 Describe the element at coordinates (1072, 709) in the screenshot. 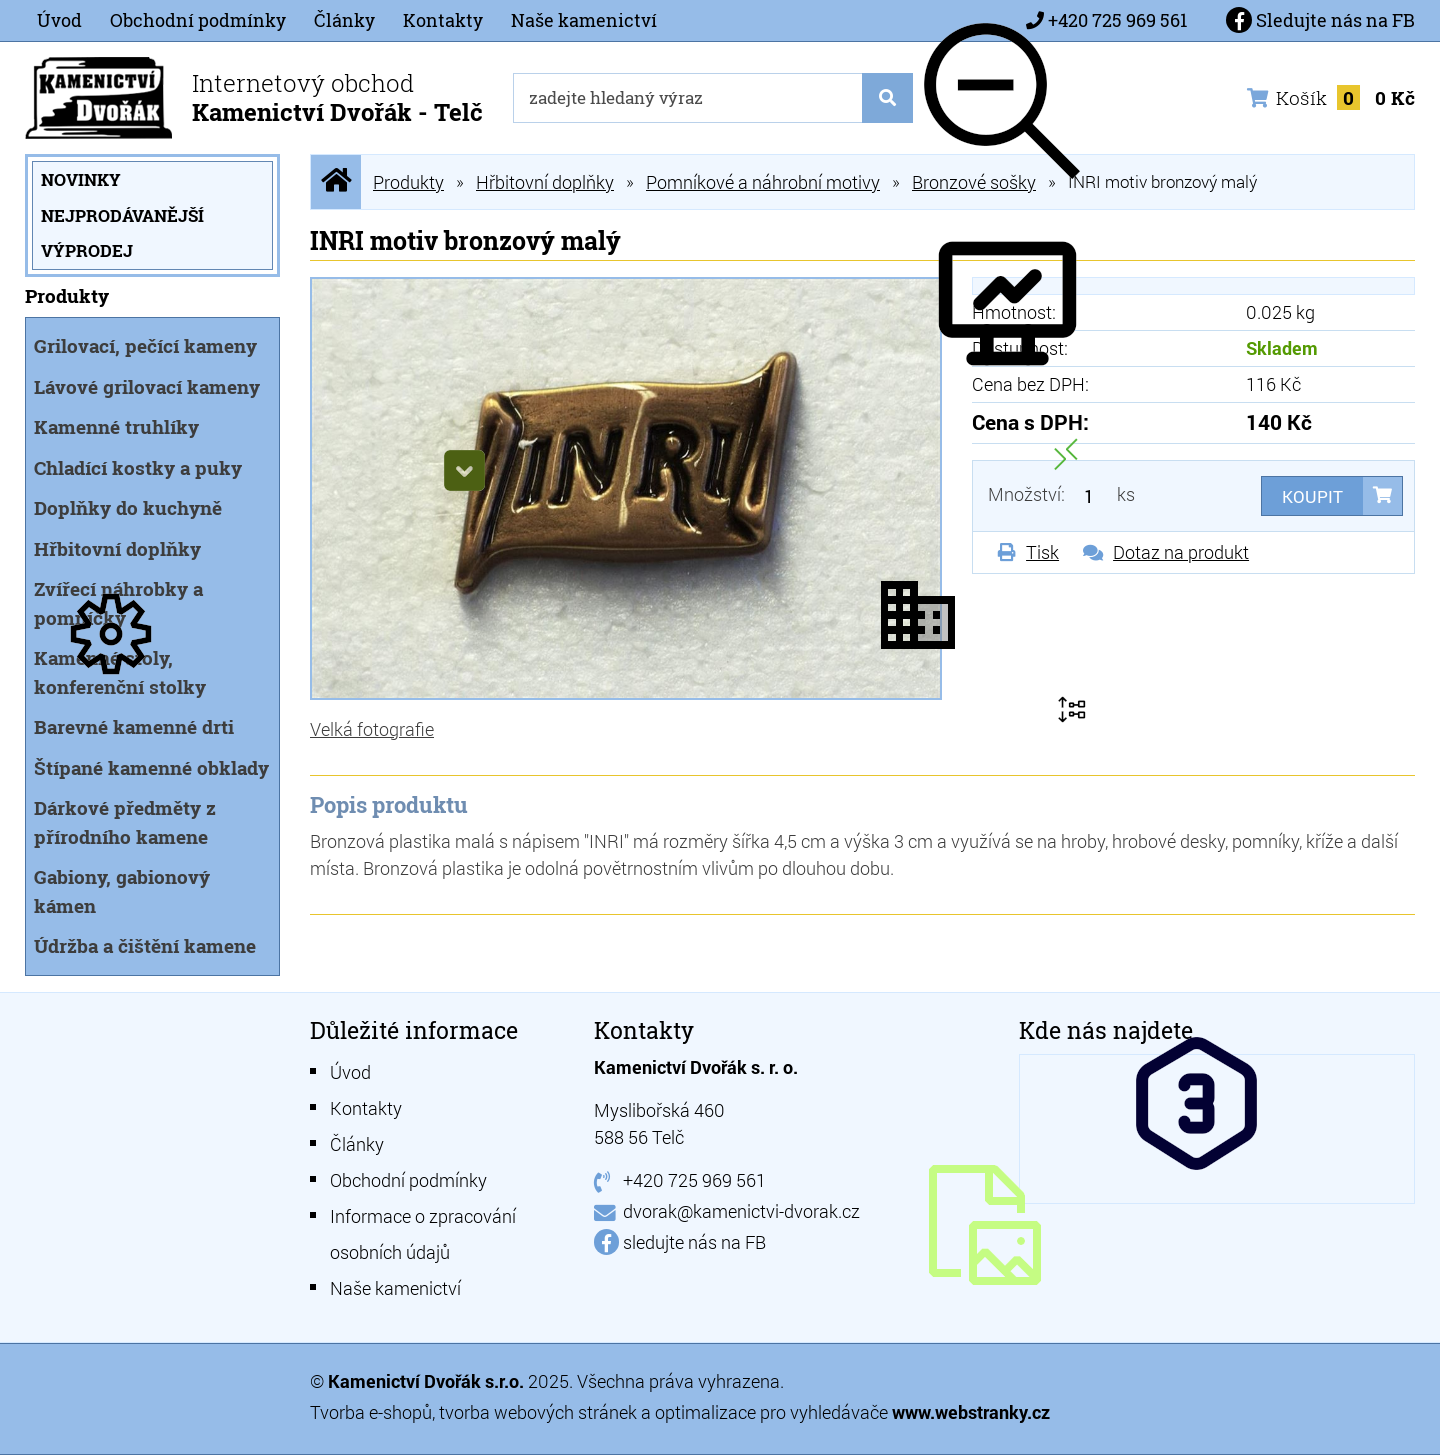

I see `ungroup items by reference type` at that location.